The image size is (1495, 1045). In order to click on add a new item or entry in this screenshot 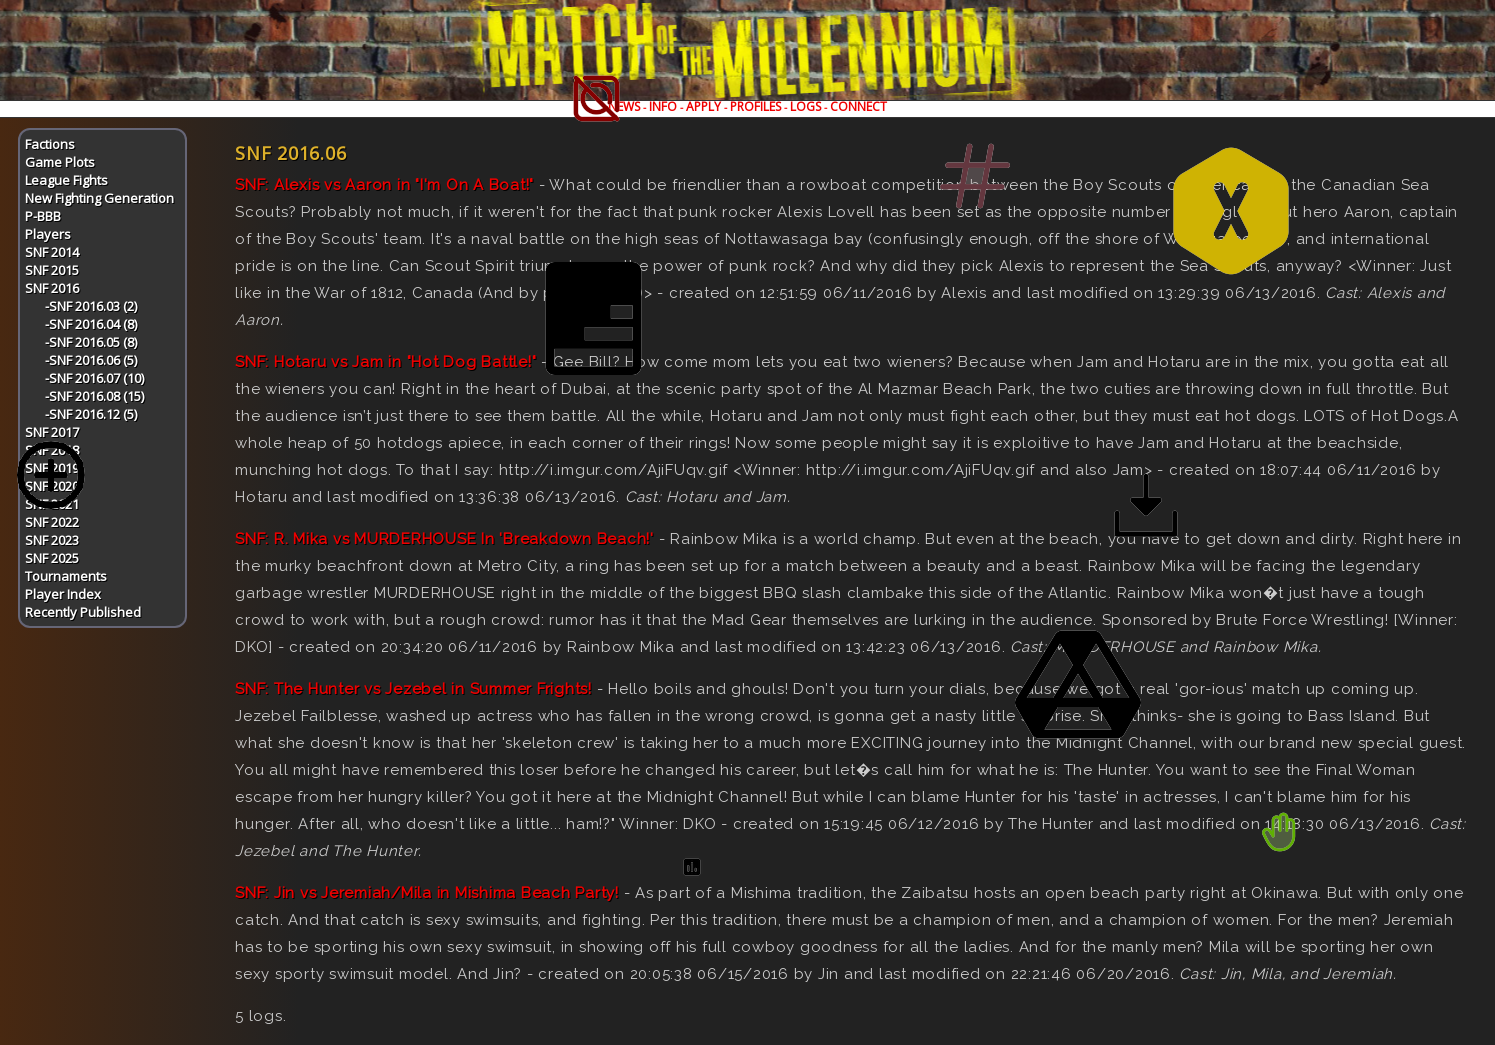, I will do `click(51, 475)`.